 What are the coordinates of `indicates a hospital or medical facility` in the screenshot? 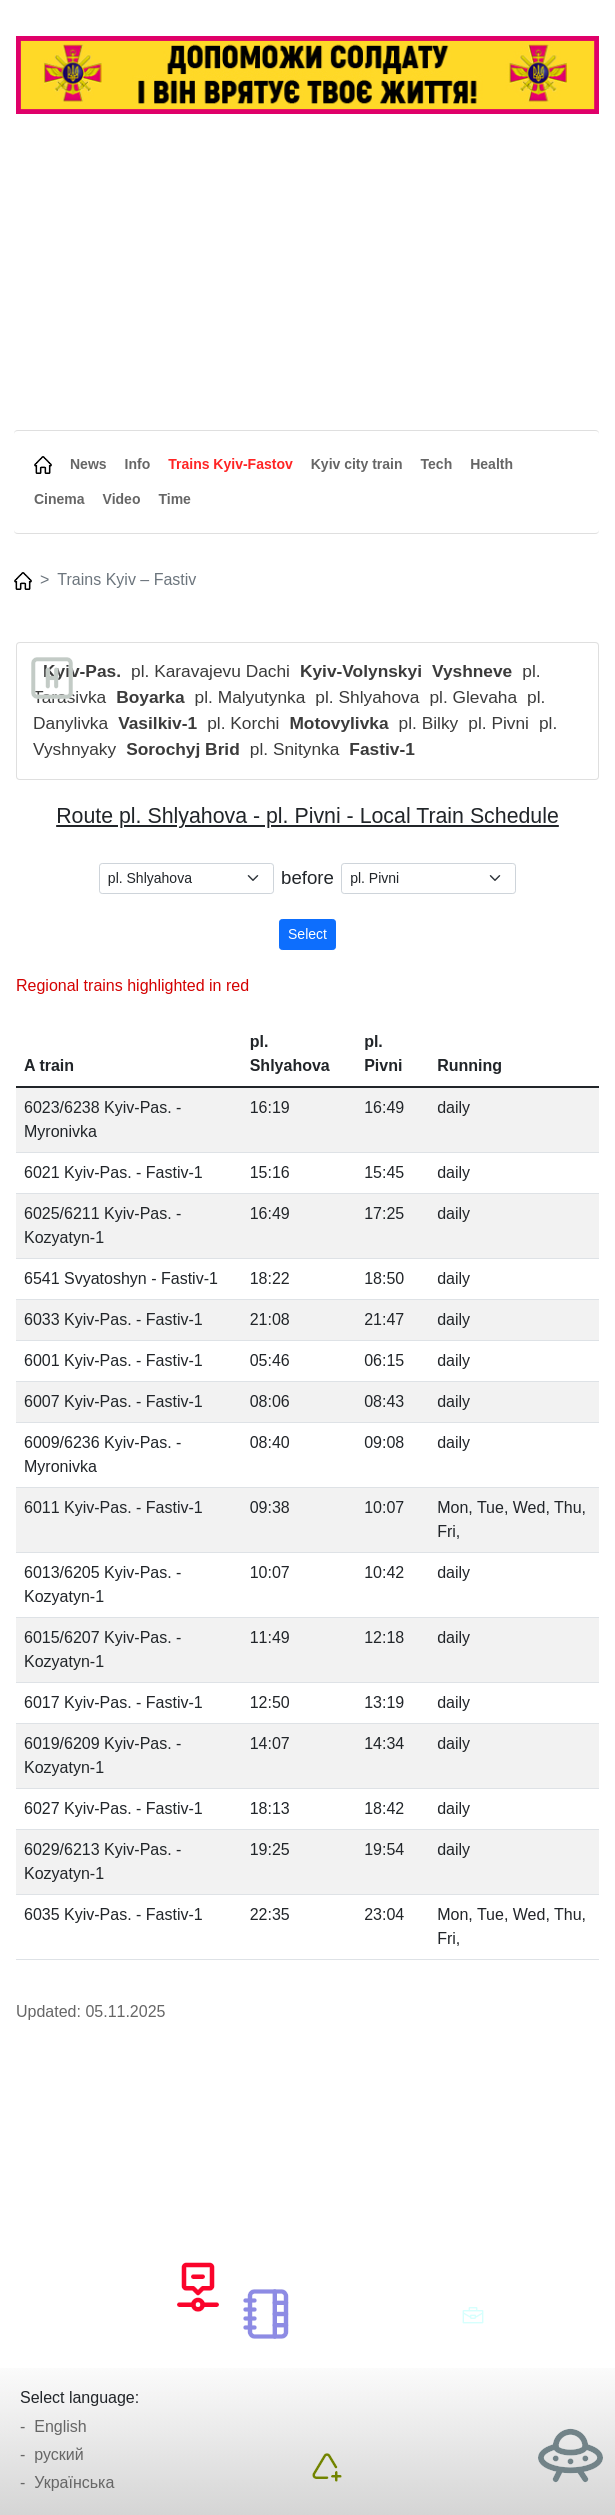 It's located at (52, 678).